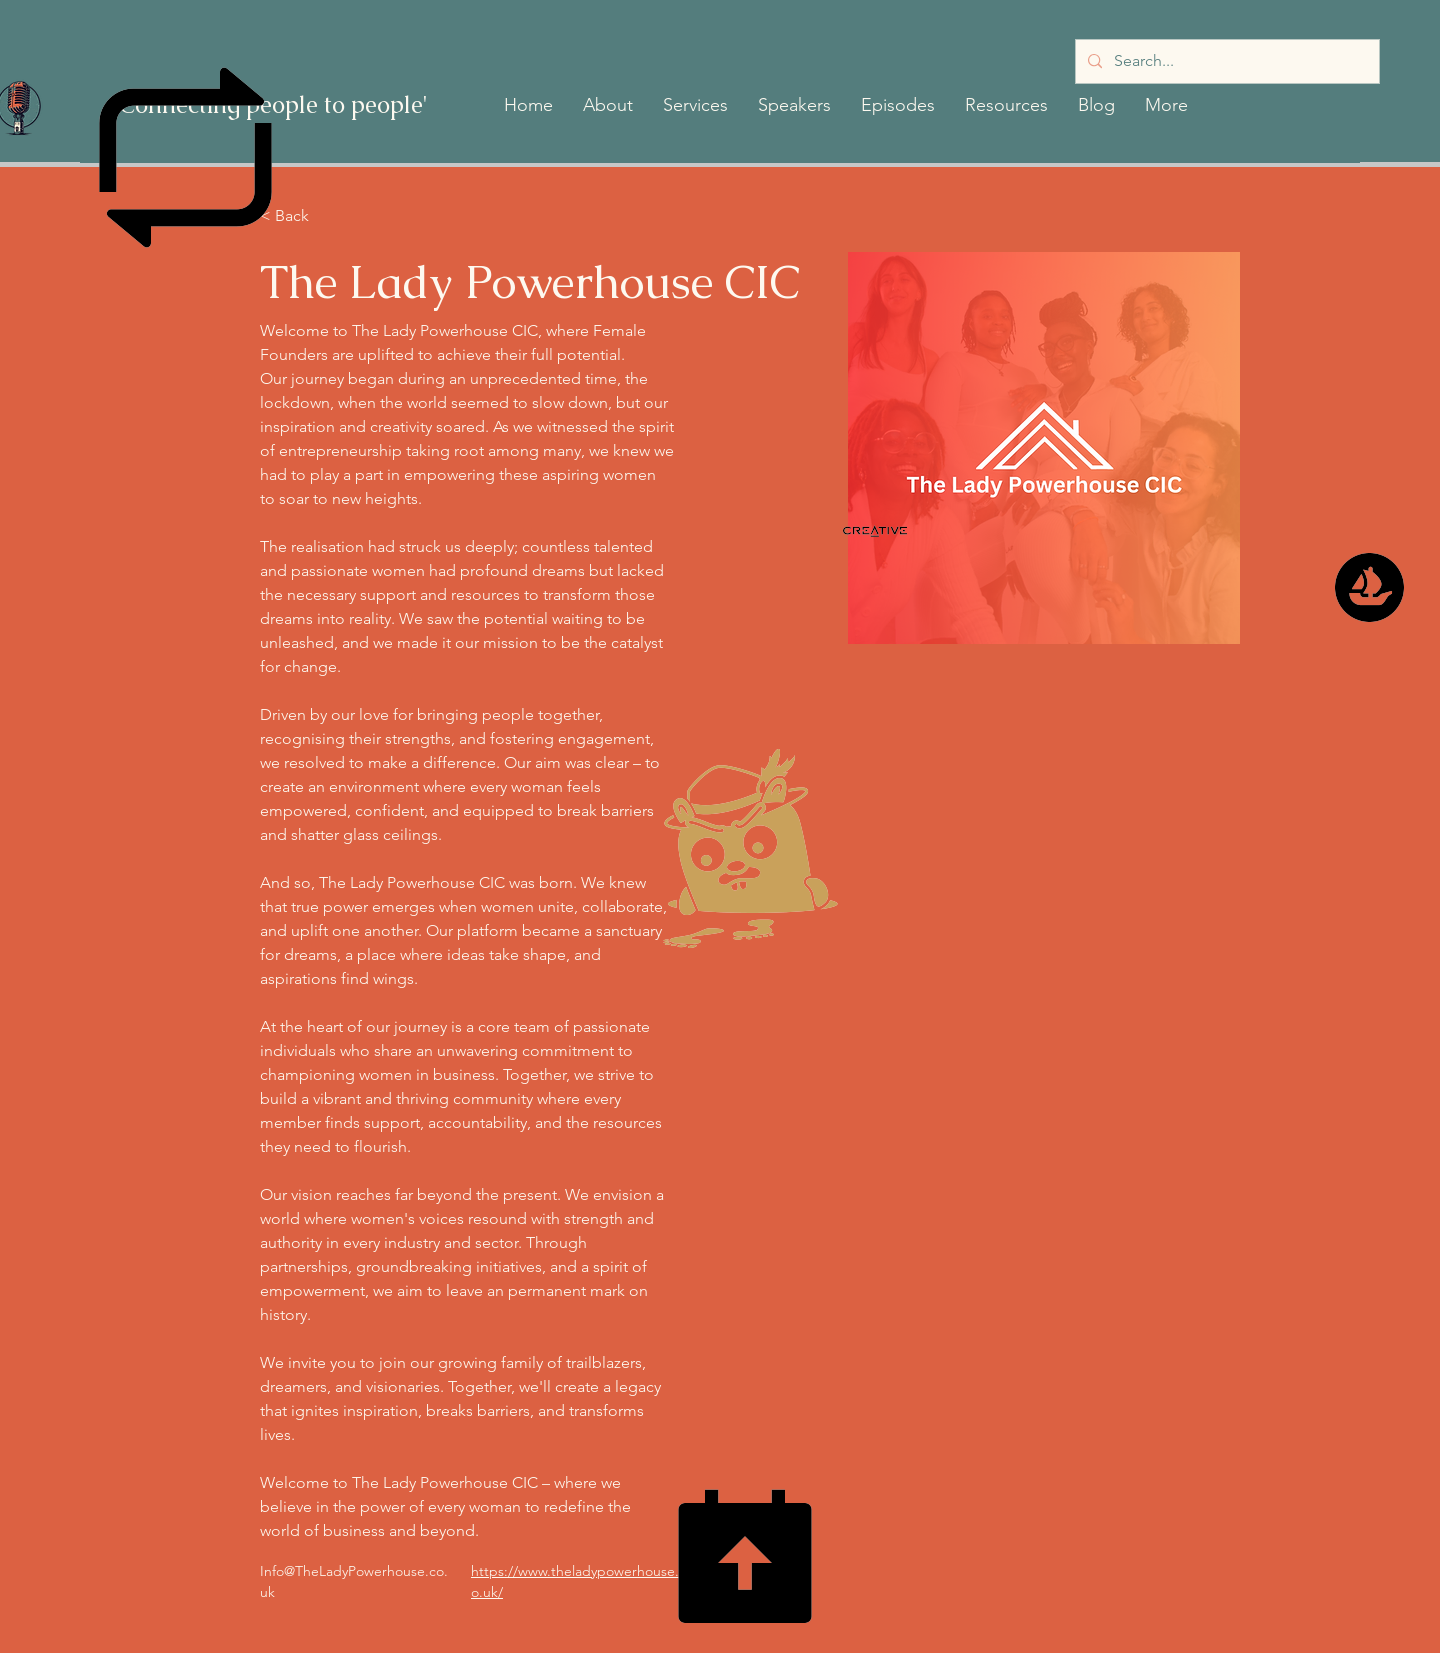 This screenshot has width=1440, height=1653. What do you see at coordinates (185, 157) in the screenshot?
I see `enable repeat or loop playback` at bounding box center [185, 157].